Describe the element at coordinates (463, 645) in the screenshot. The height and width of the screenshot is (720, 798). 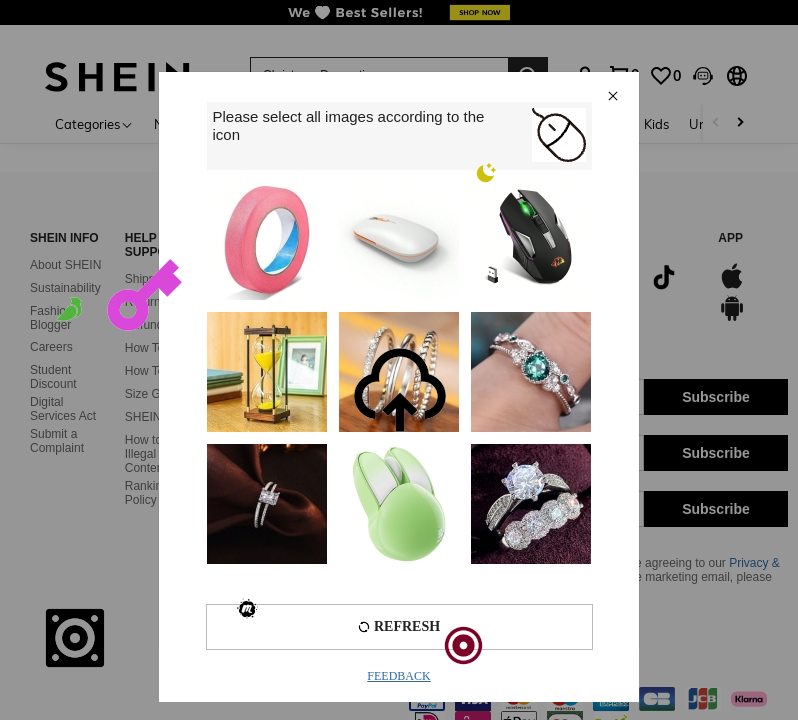
I see `enable focus or do not disturb mode` at that location.